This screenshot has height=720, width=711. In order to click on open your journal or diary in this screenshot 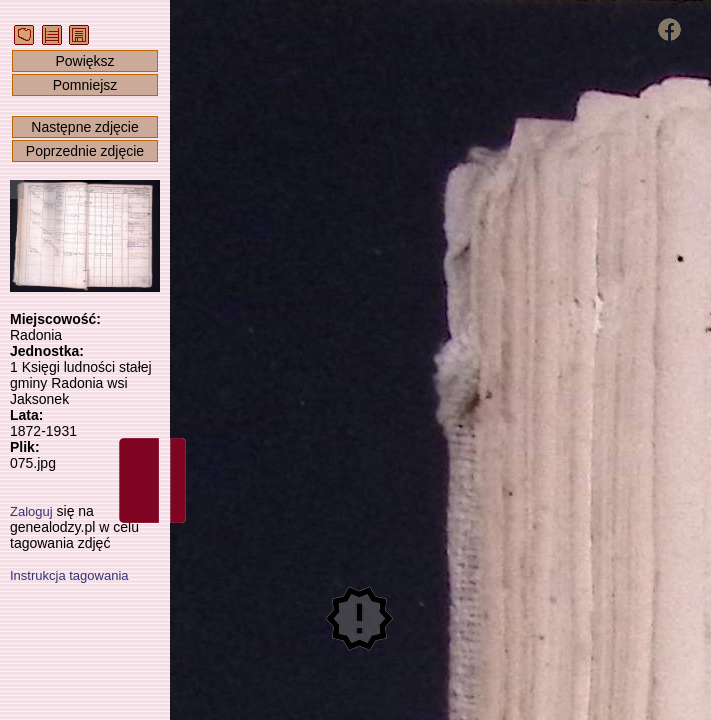, I will do `click(152, 480)`.